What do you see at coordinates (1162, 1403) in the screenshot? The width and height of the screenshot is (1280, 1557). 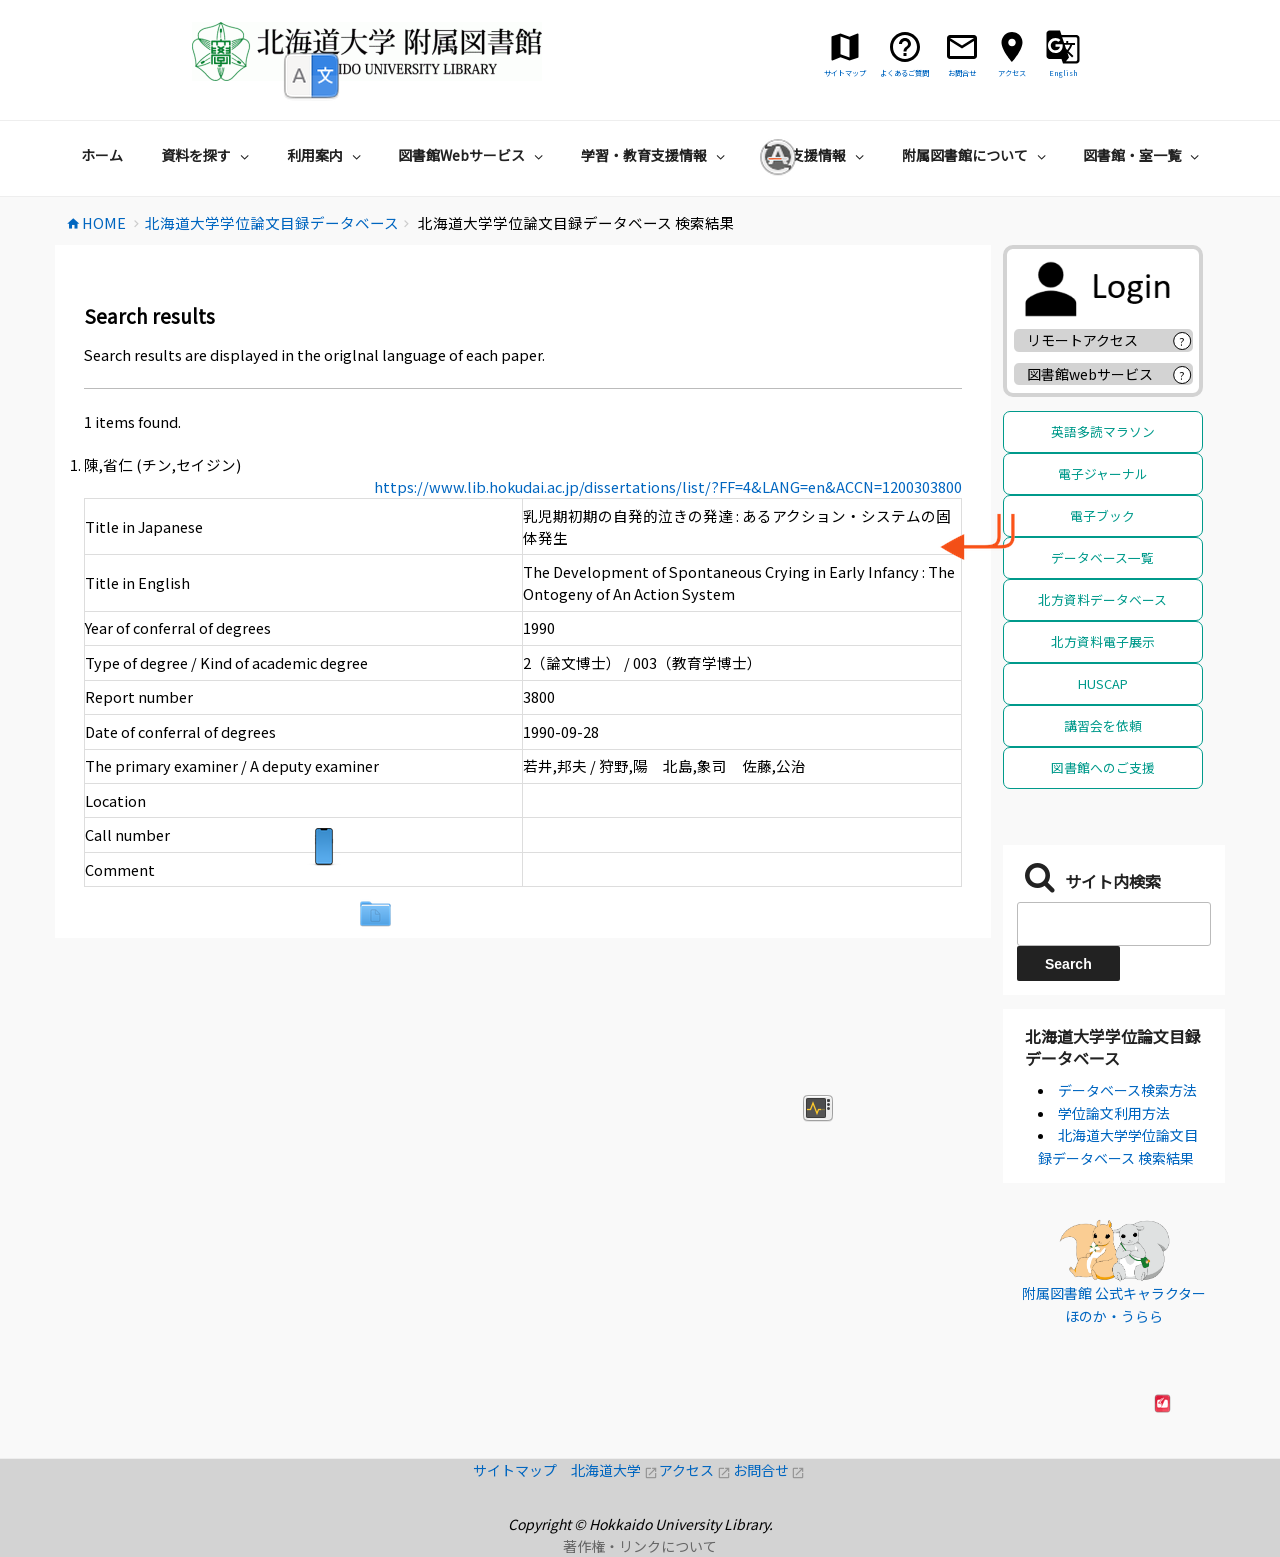 I see `an eps vector file` at bounding box center [1162, 1403].